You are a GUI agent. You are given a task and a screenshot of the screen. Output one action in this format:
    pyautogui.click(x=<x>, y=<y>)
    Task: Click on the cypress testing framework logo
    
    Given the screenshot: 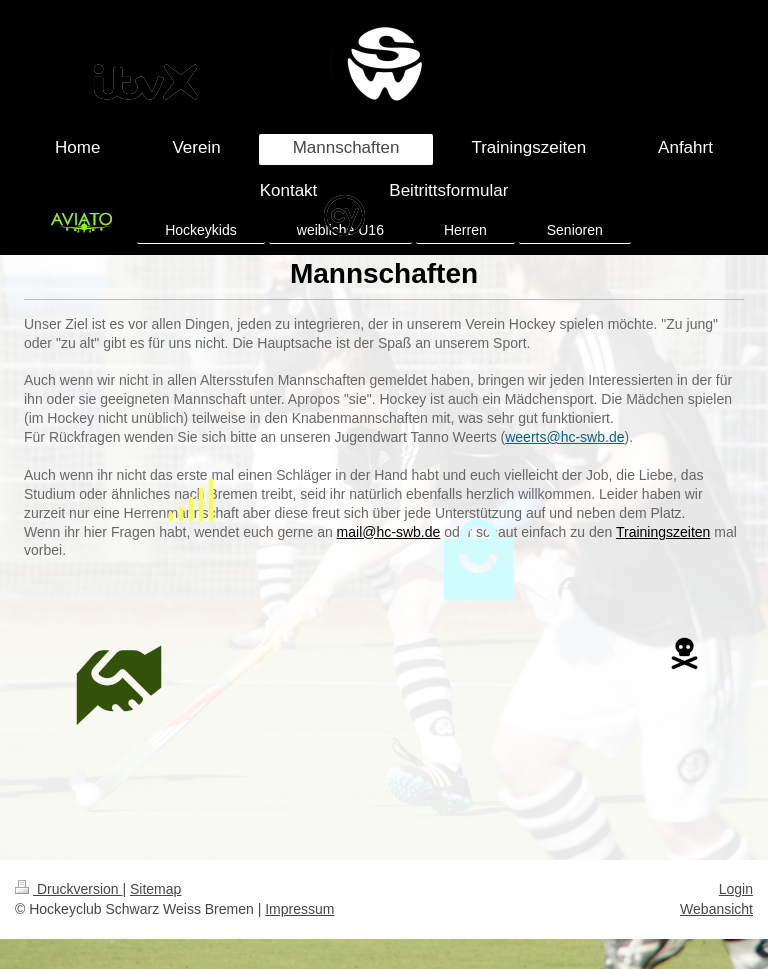 What is the action you would take?
    pyautogui.click(x=344, y=215)
    